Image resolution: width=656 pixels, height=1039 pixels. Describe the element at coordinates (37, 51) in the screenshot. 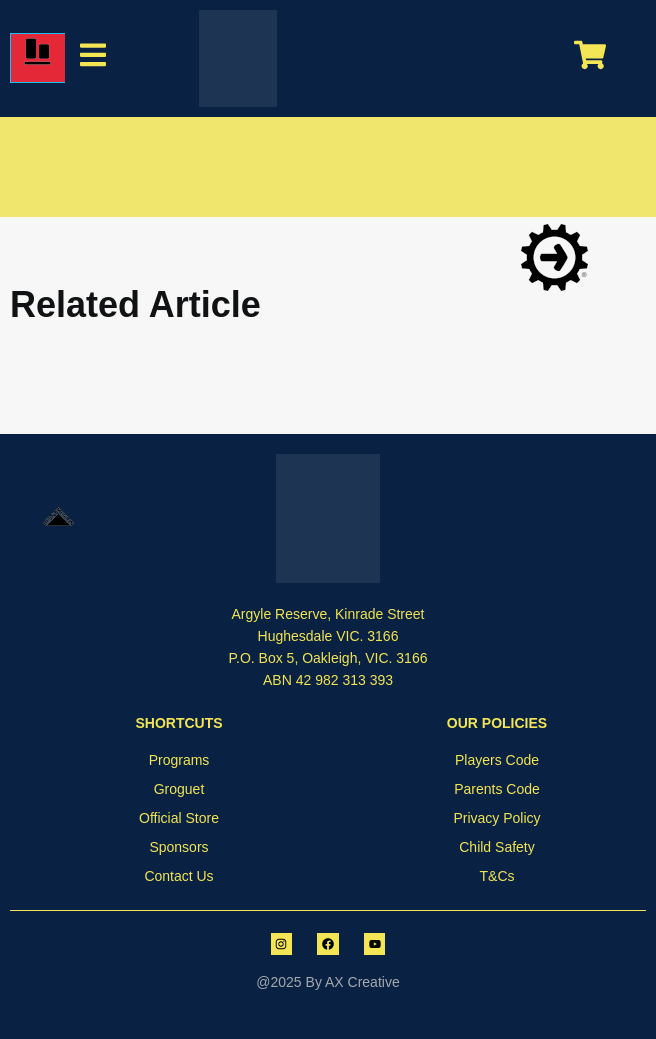

I see `align items to the bottom edge` at that location.